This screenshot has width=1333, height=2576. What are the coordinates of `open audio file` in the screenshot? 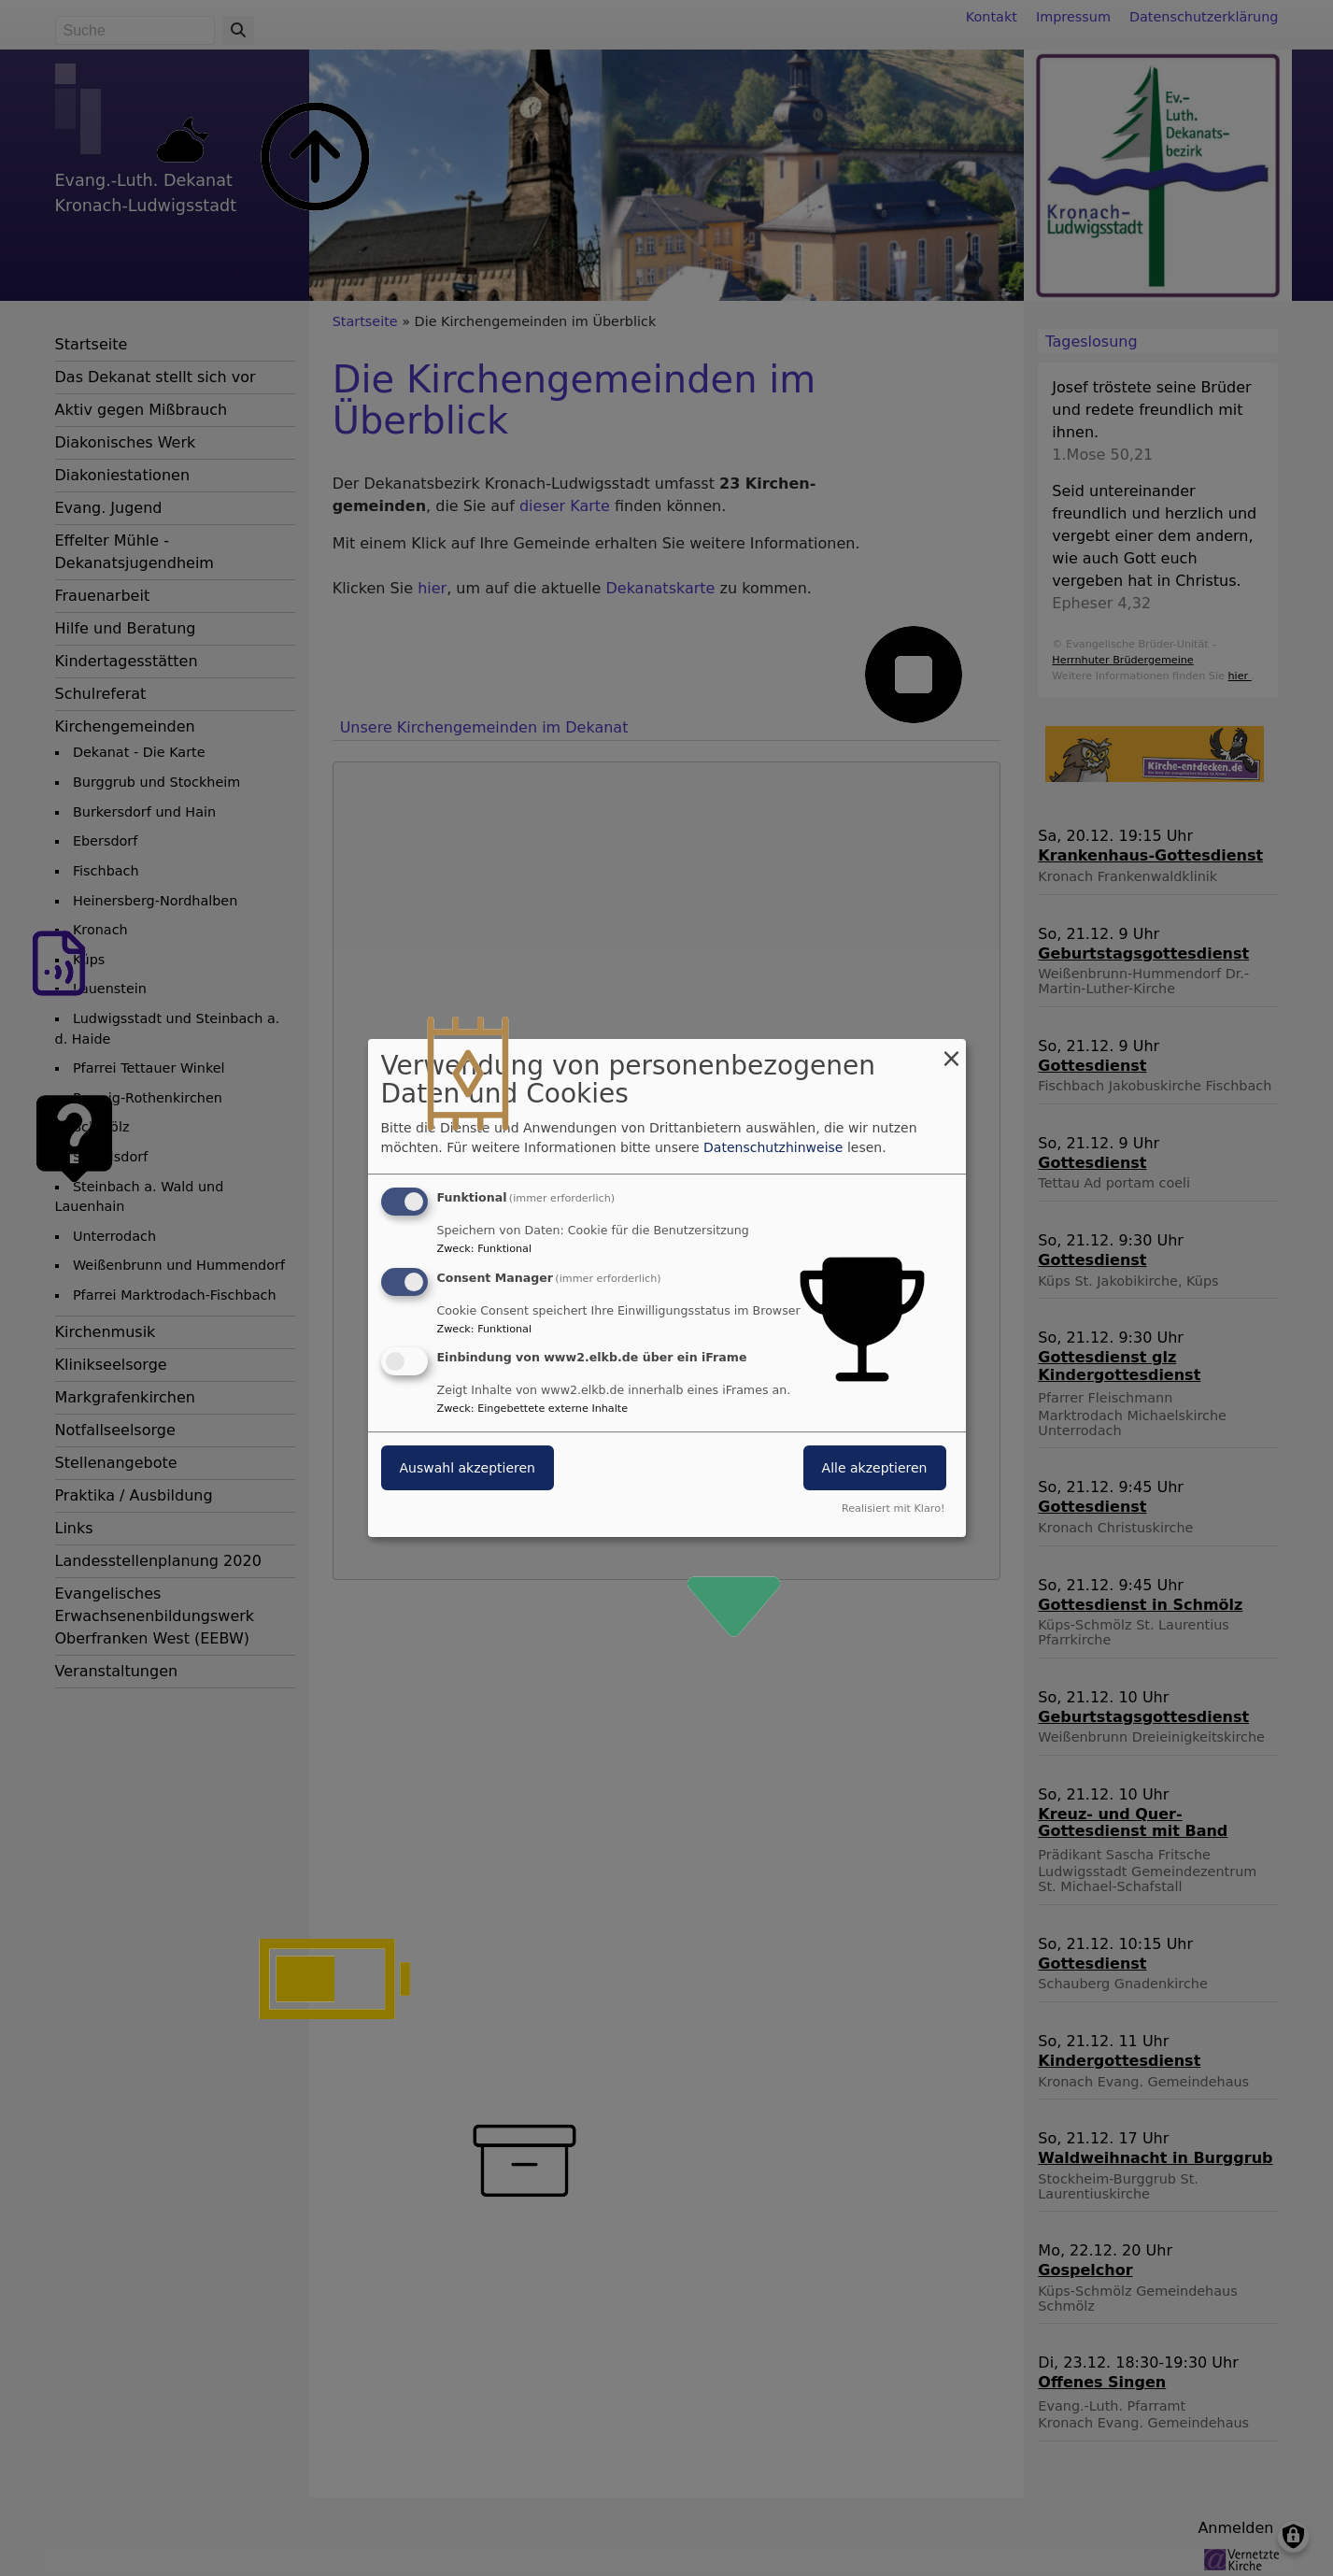 It's located at (59, 963).